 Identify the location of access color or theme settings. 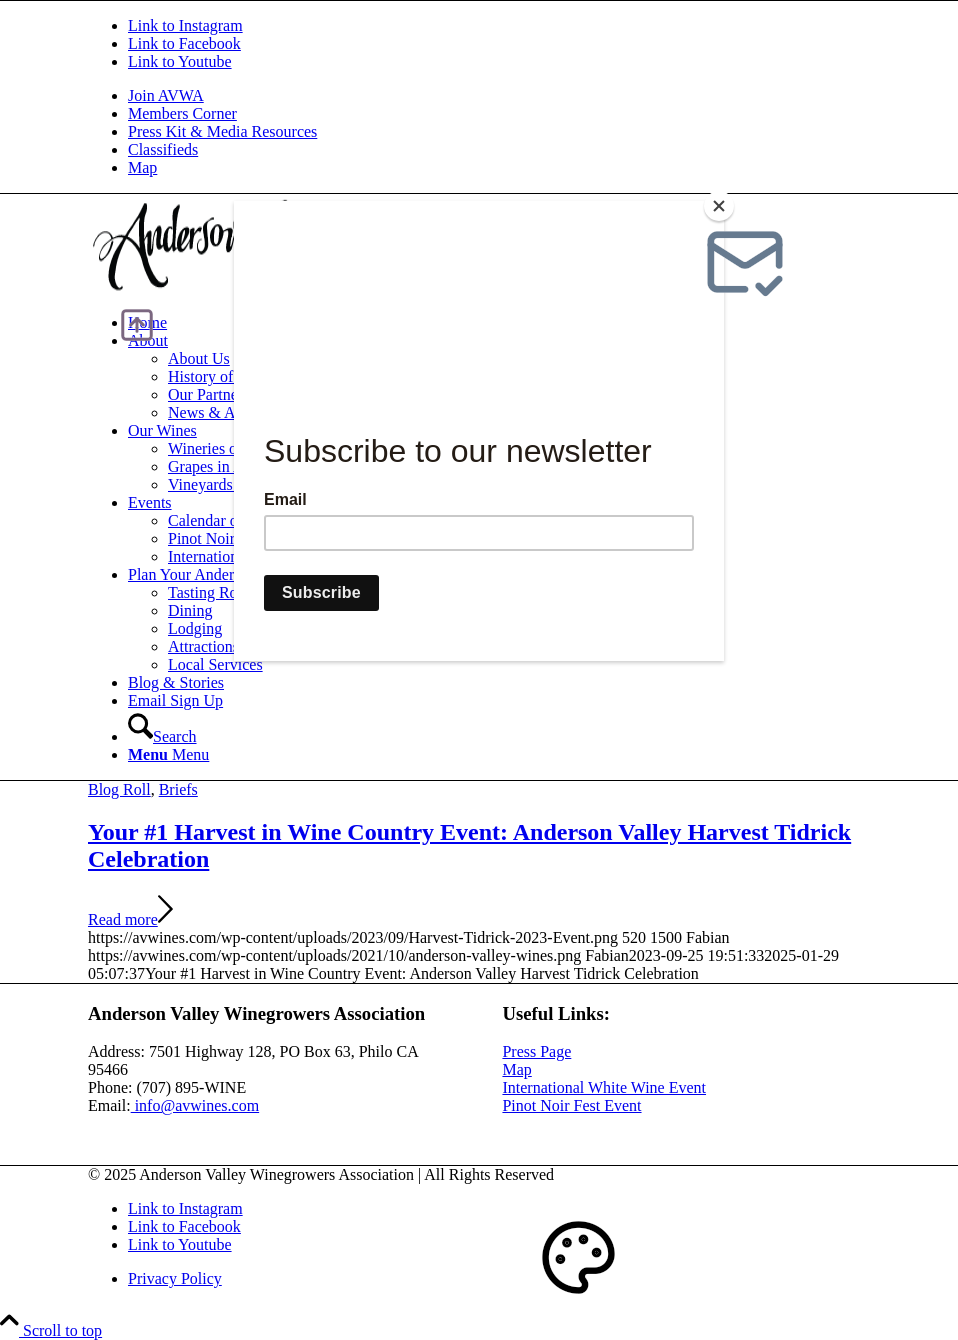
(578, 1257).